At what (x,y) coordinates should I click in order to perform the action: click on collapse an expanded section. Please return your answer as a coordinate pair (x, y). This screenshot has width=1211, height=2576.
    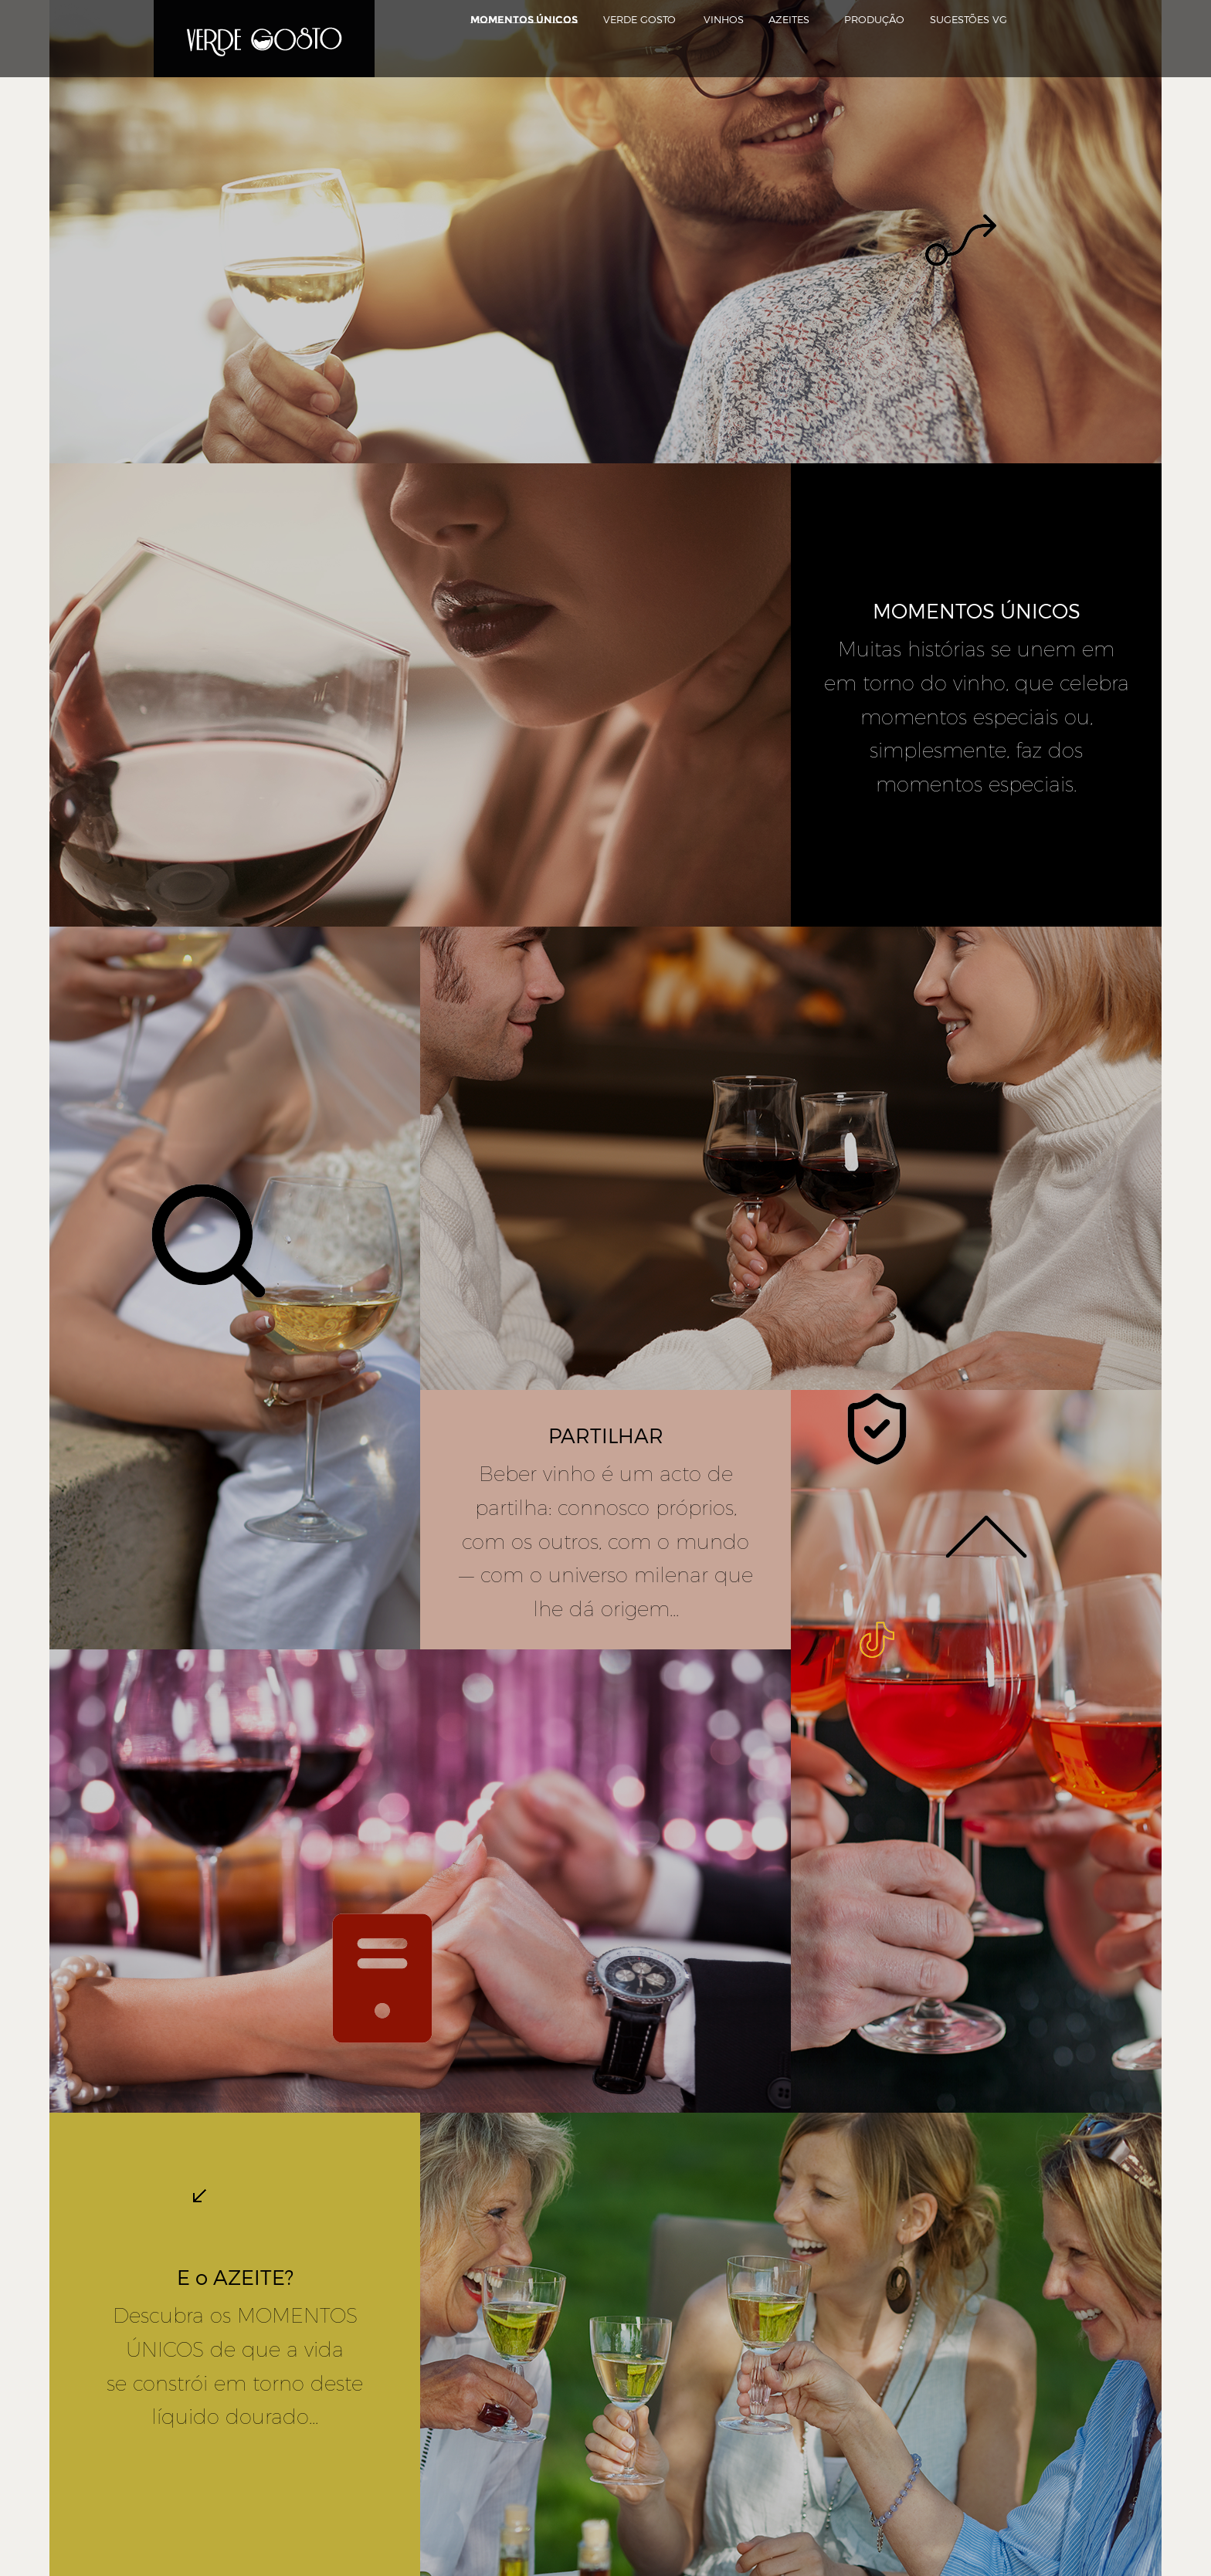
    Looking at the image, I should click on (986, 1541).